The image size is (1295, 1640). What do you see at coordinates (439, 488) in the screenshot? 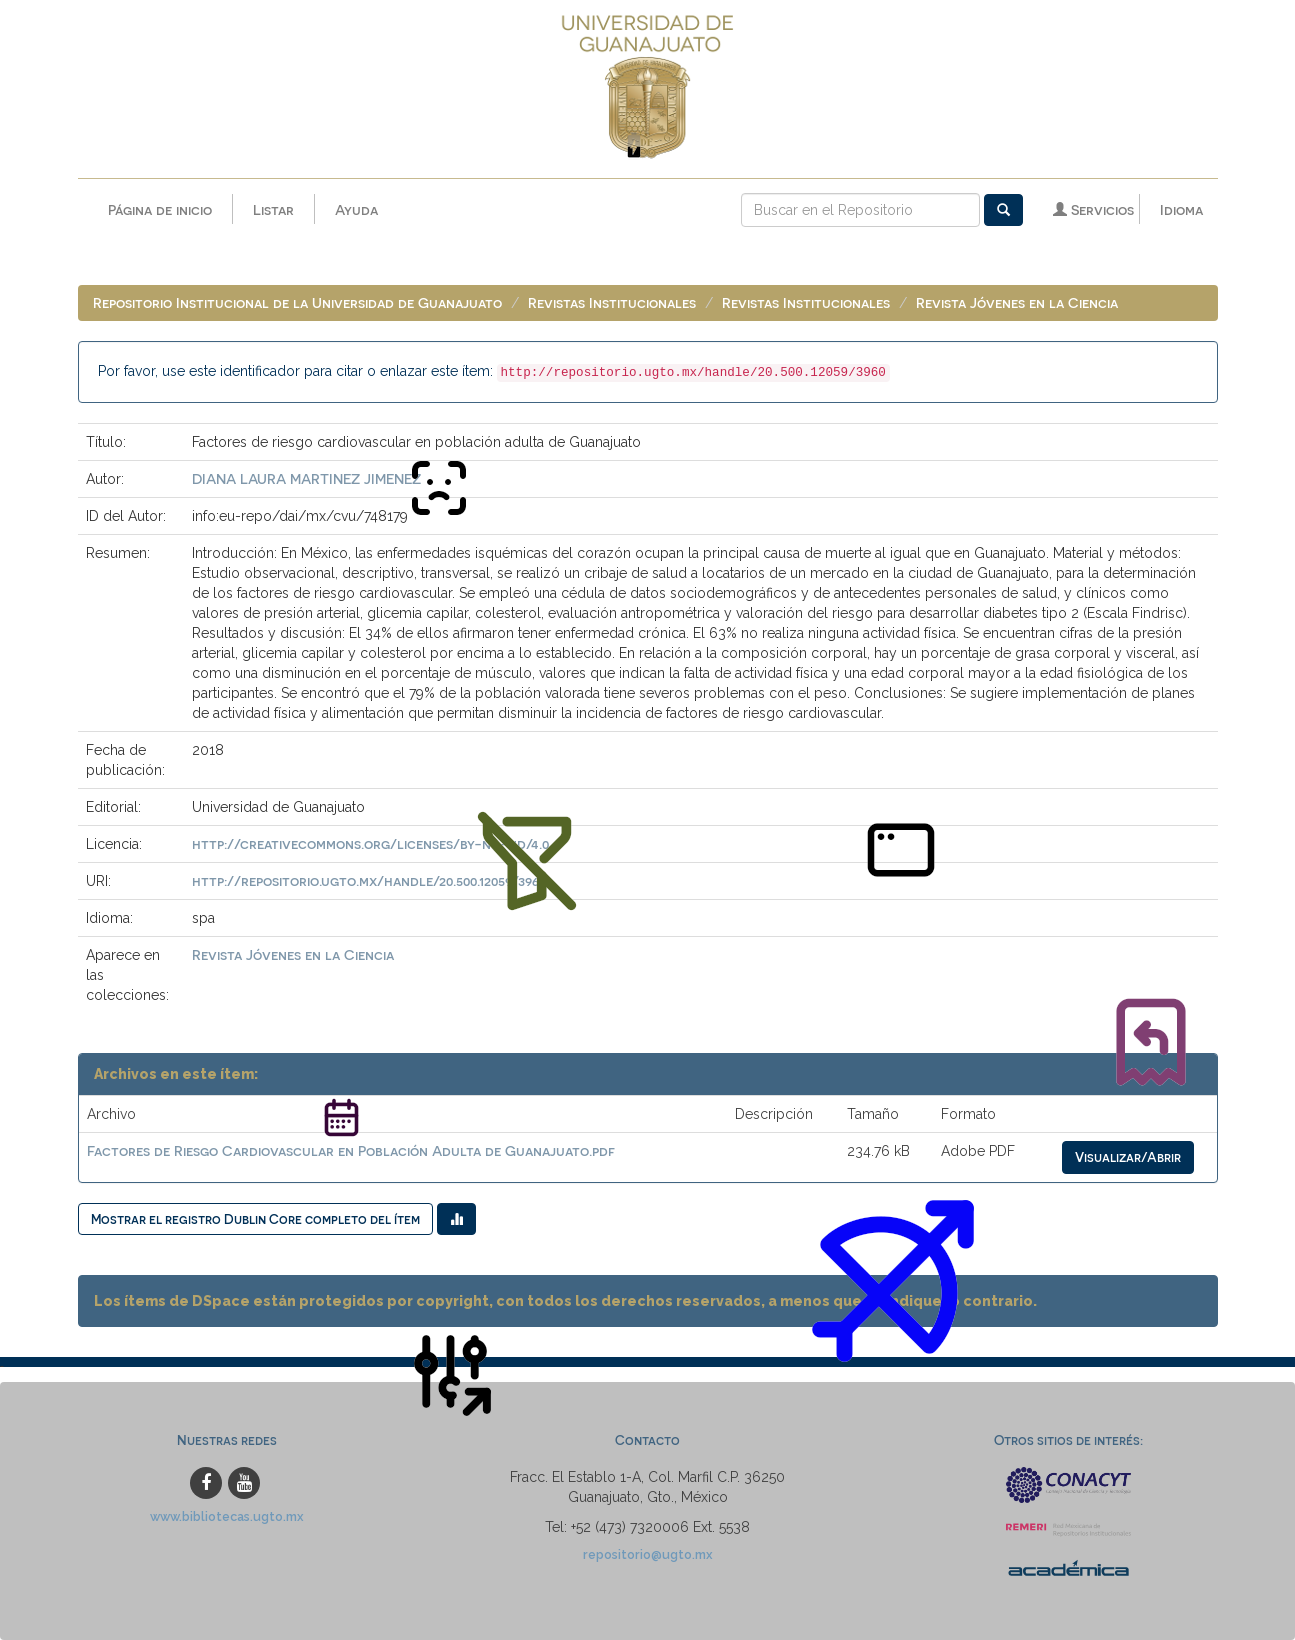
I see `face id authentication failed` at bounding box center [439, 488].